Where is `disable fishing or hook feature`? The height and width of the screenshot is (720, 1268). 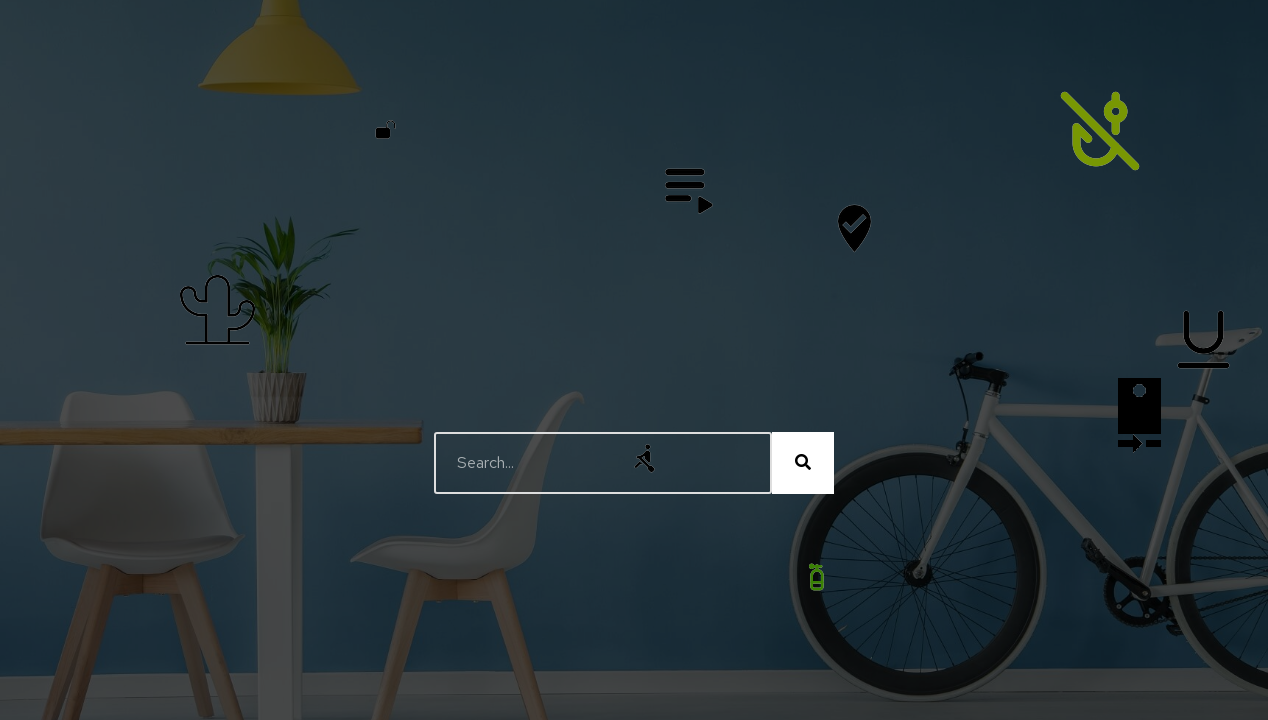 disable fishing or hook feature is located at coordinates (1100, 131).